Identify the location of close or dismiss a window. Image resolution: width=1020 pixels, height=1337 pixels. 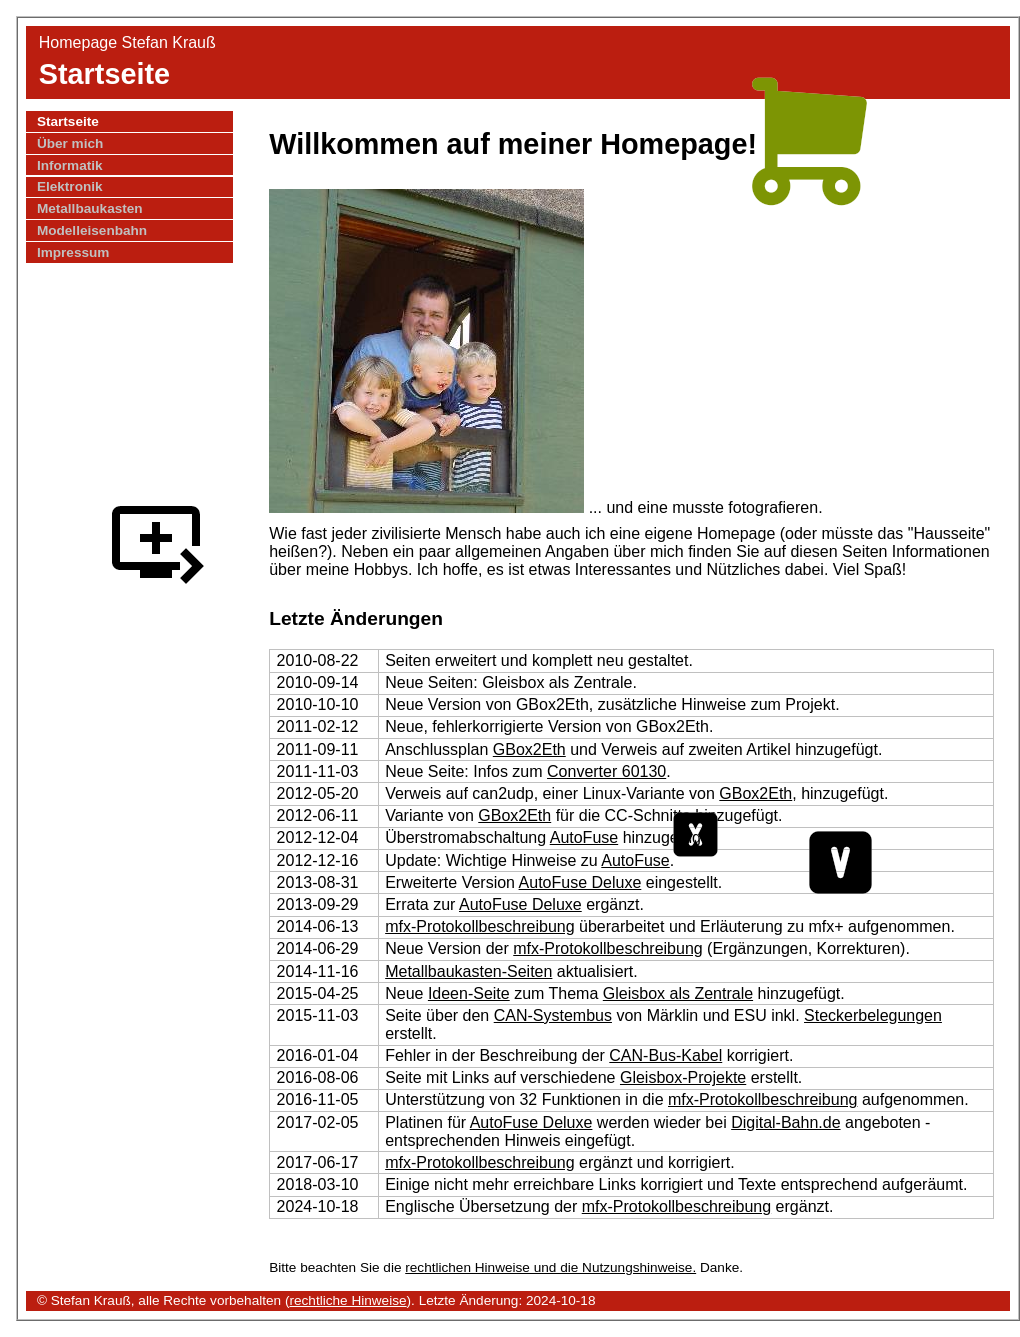
(695, 834).